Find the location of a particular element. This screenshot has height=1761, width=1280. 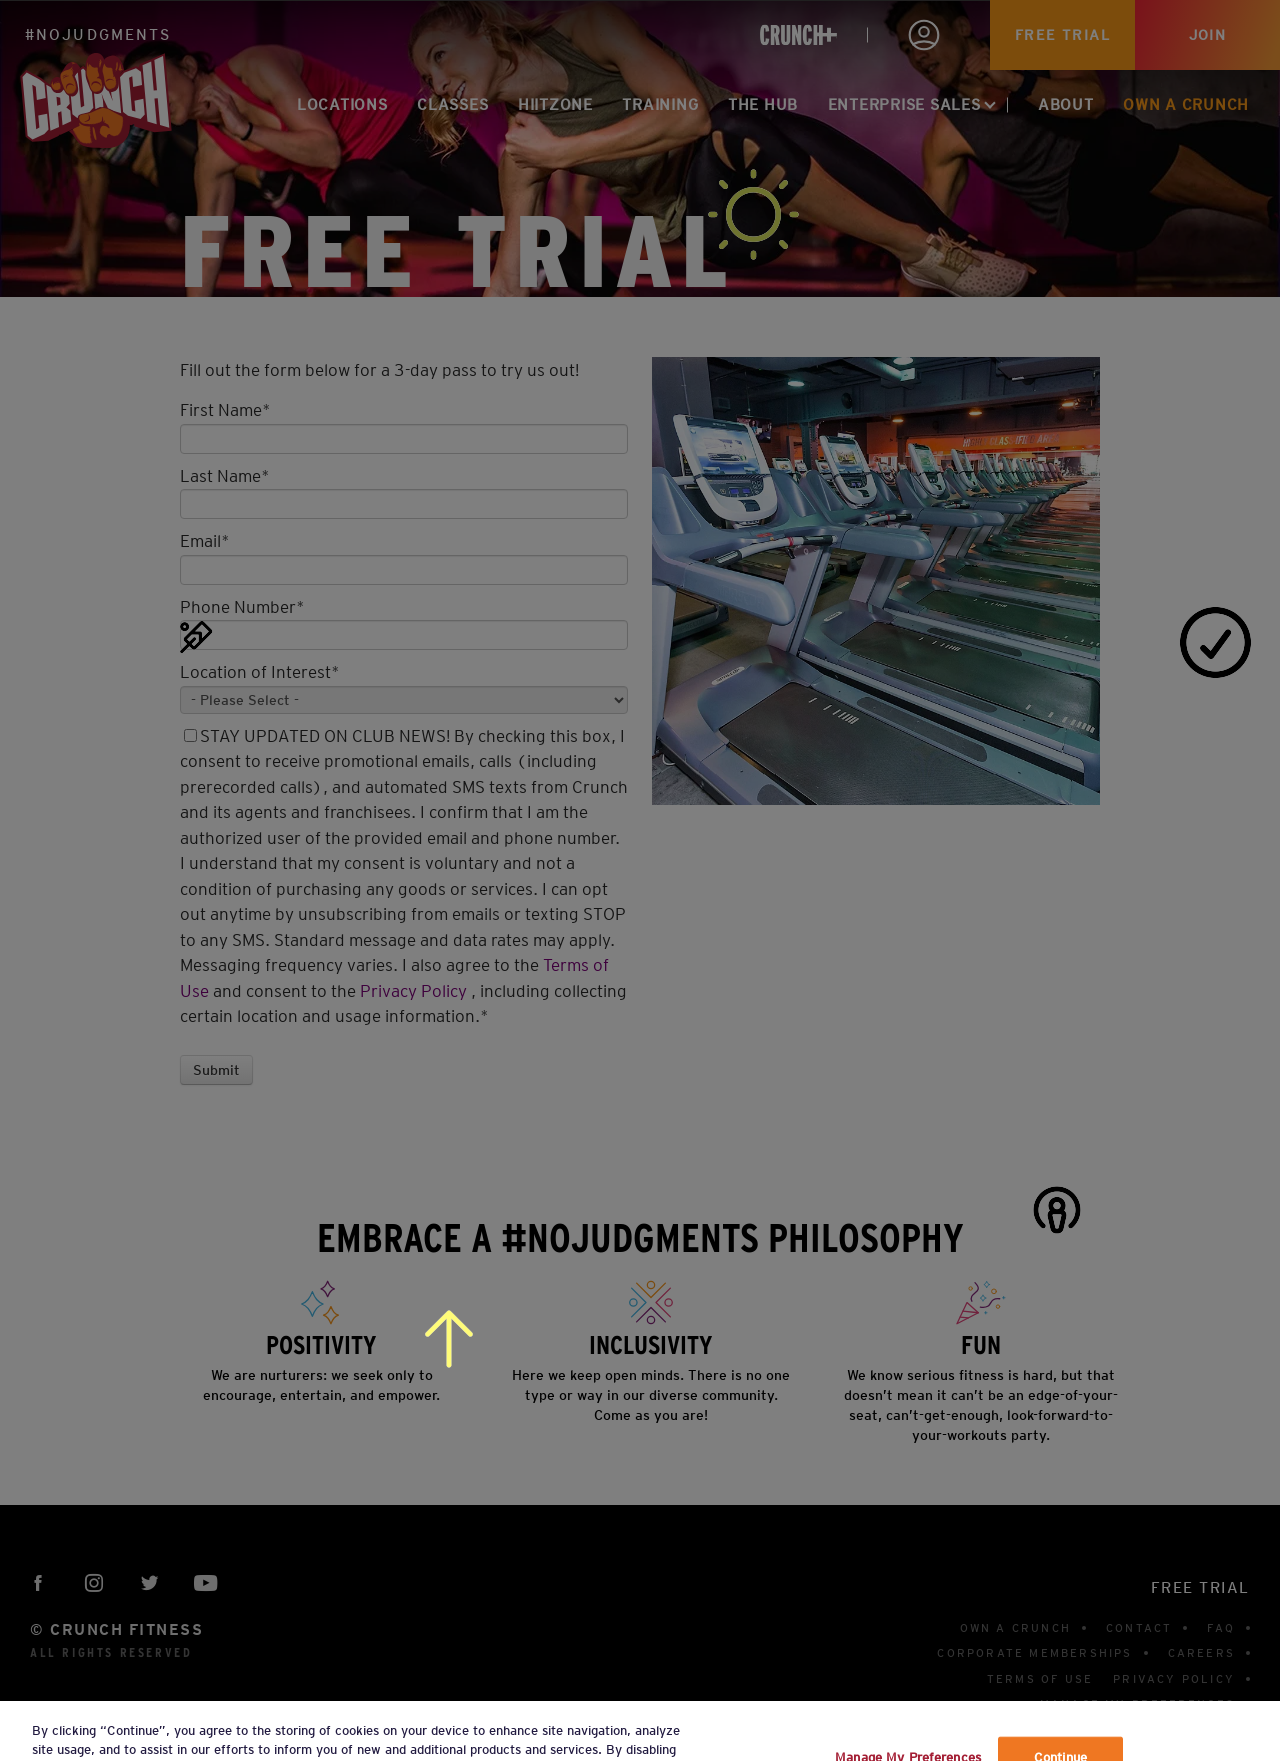

open Apple Podcasts app is located at coordinates (1057, 1210).